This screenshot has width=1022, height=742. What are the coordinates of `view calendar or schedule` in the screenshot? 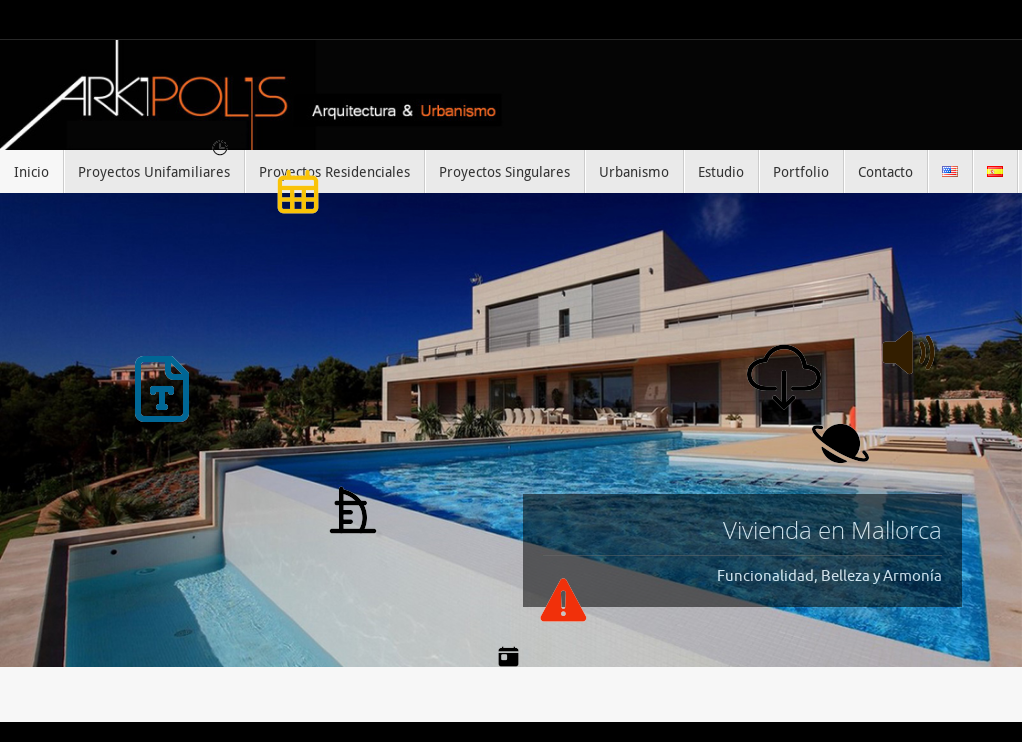 It's located at (298, 193).